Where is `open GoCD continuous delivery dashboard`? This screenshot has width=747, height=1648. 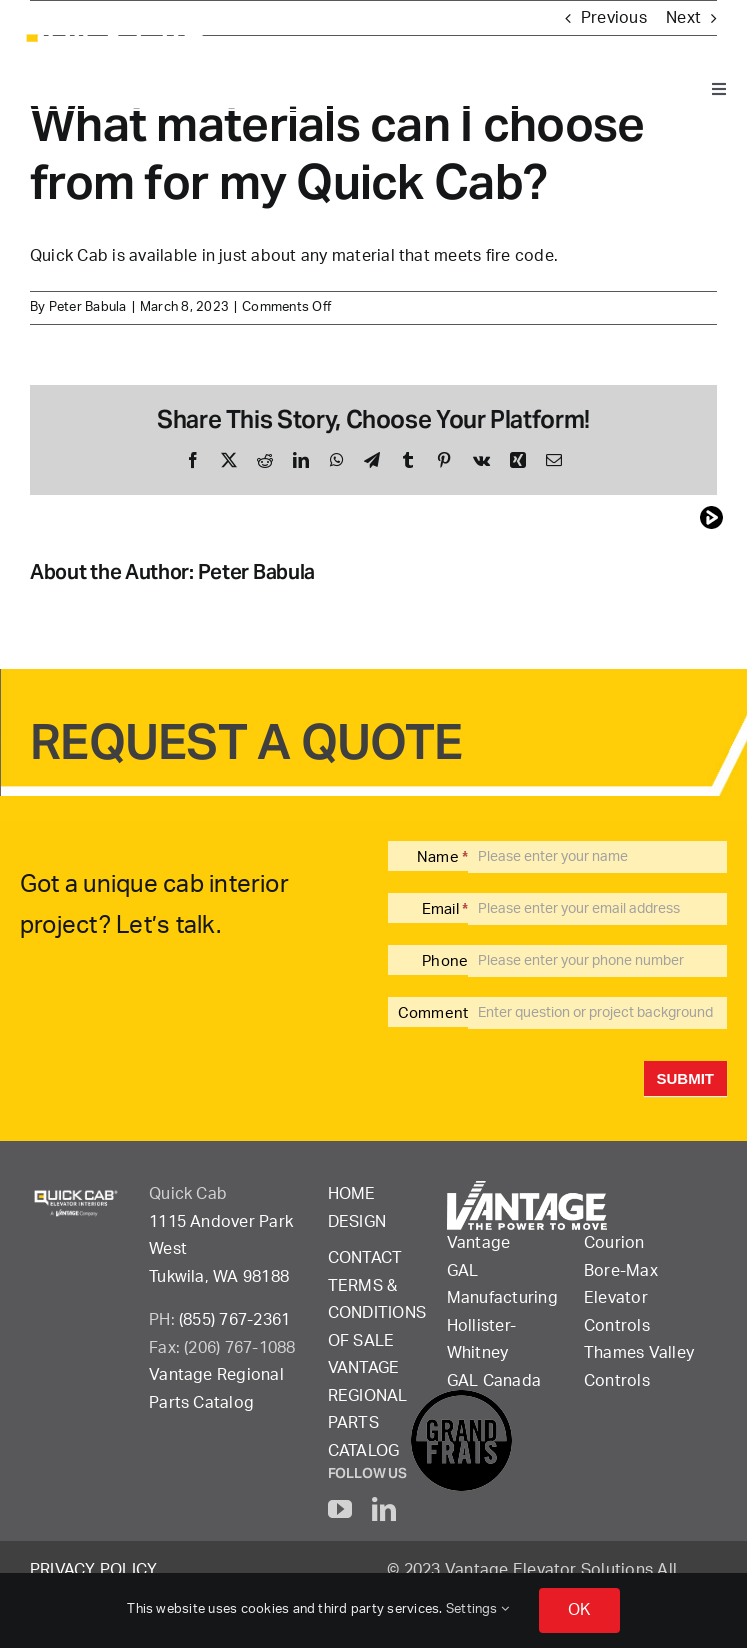 open GoCD continuous delivery dashboard is located at coordinates (711, 517).